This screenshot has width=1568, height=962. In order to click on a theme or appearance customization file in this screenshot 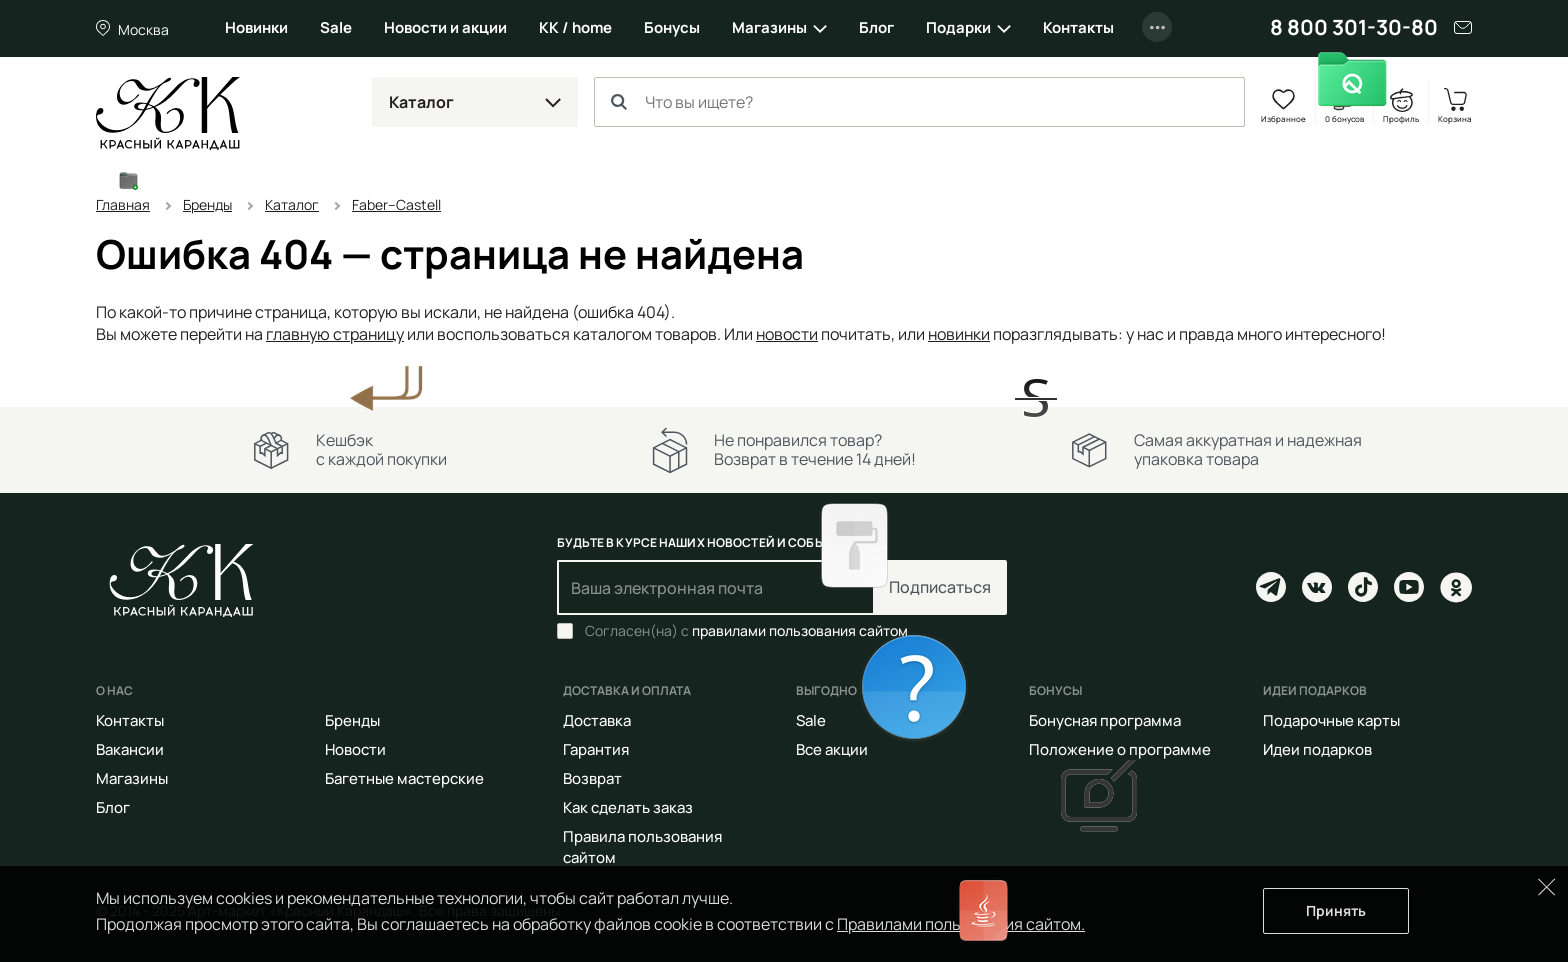, I will do `click(854, 545)`.